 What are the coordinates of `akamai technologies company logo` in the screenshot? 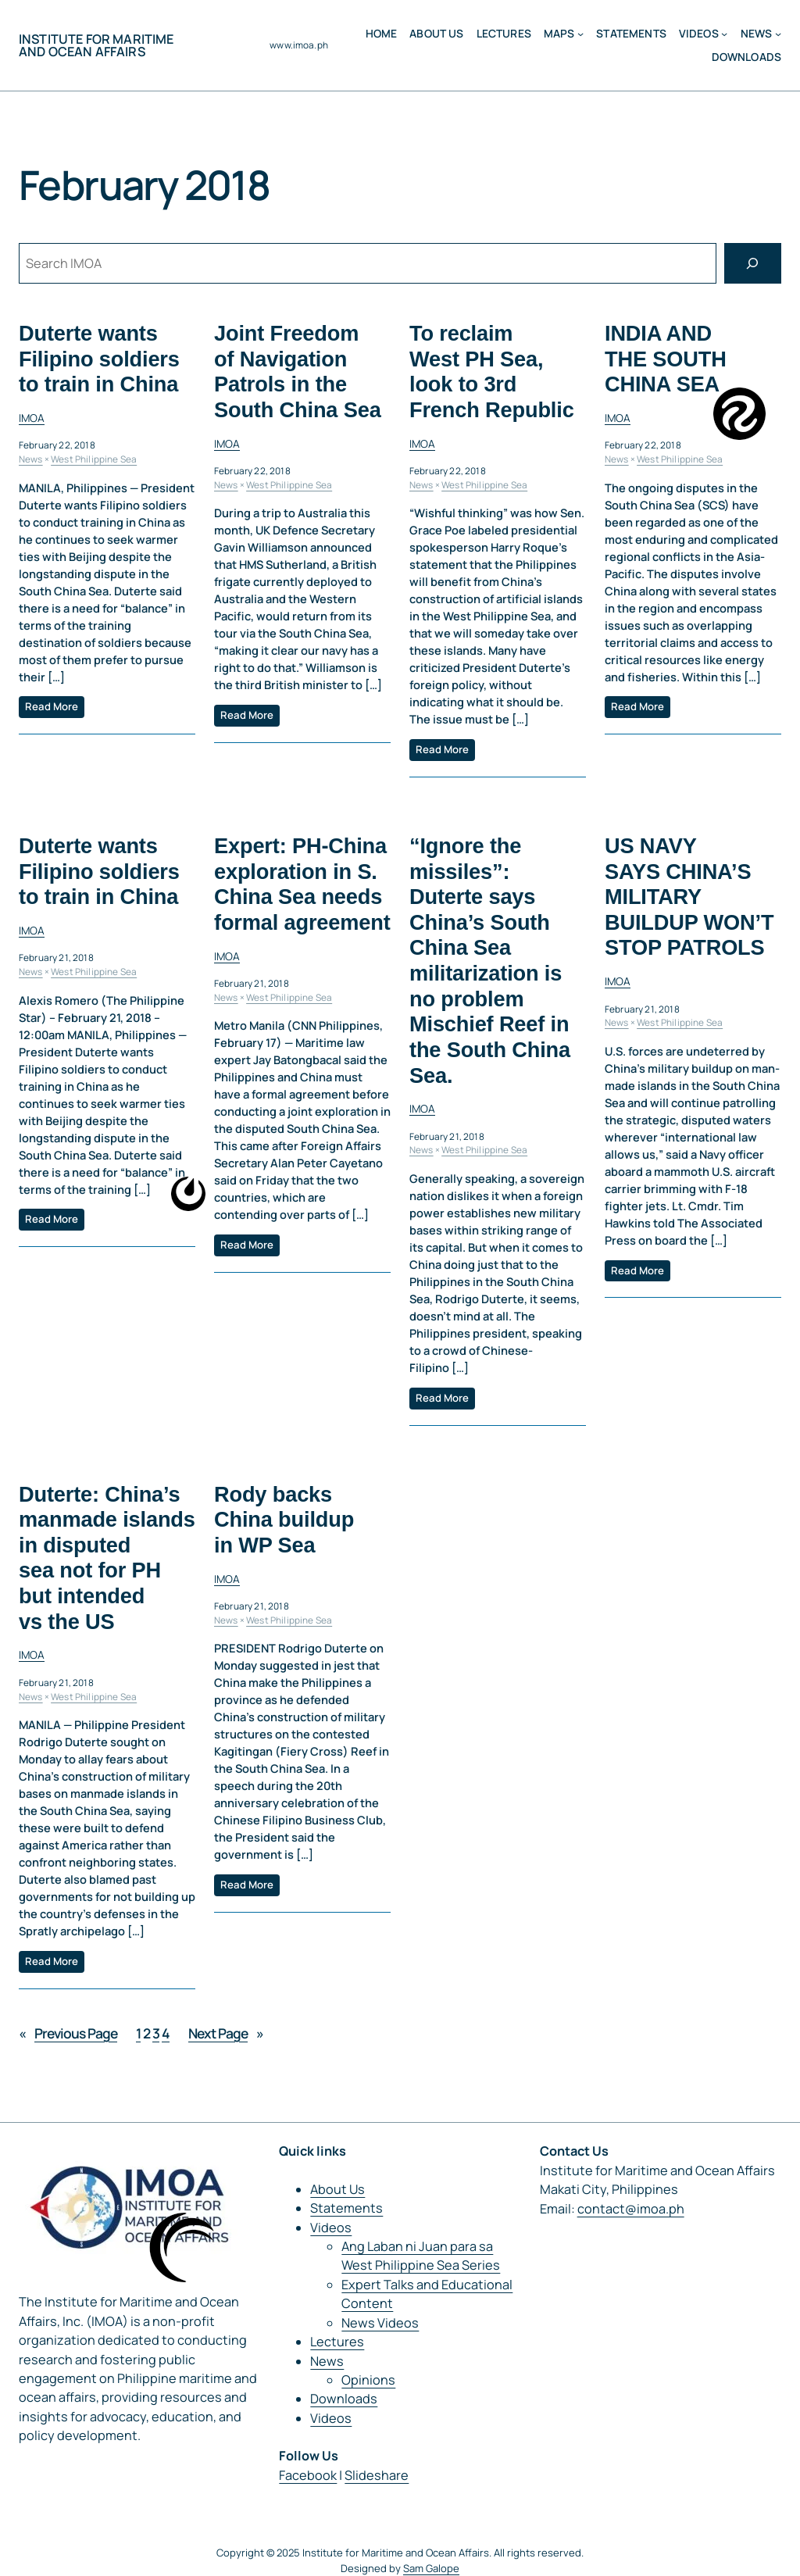 It's located at (181, 2247).